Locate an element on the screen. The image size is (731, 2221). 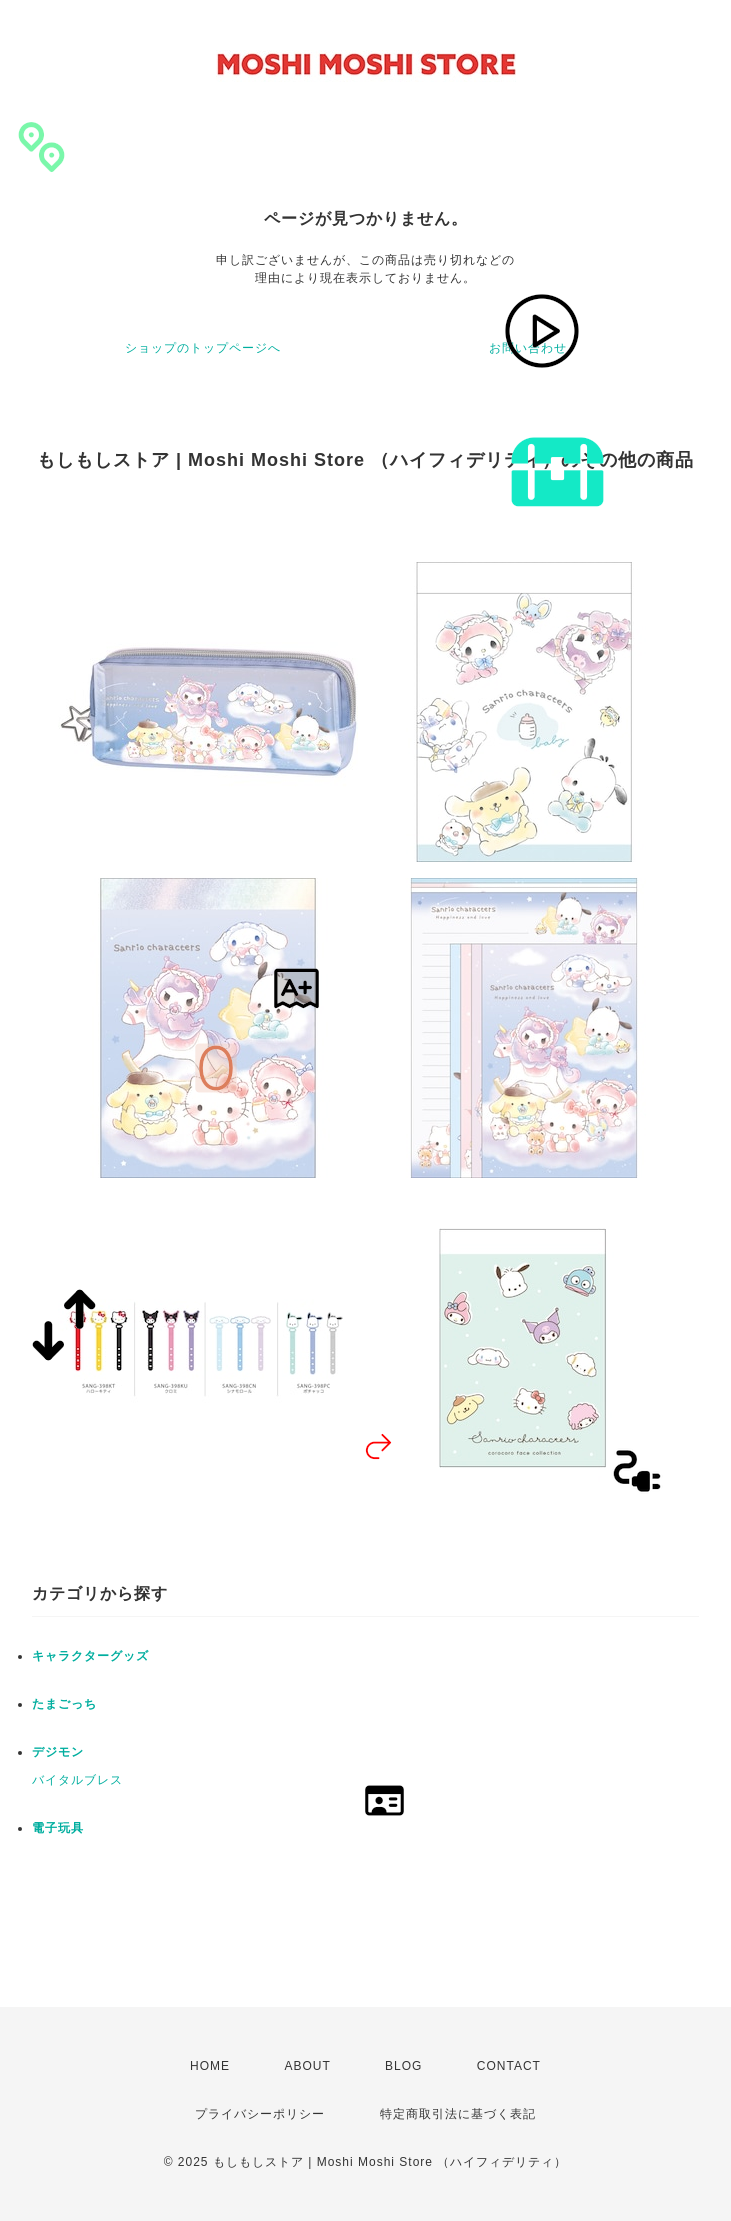
play media or video content is located at coordinates (542, 331).